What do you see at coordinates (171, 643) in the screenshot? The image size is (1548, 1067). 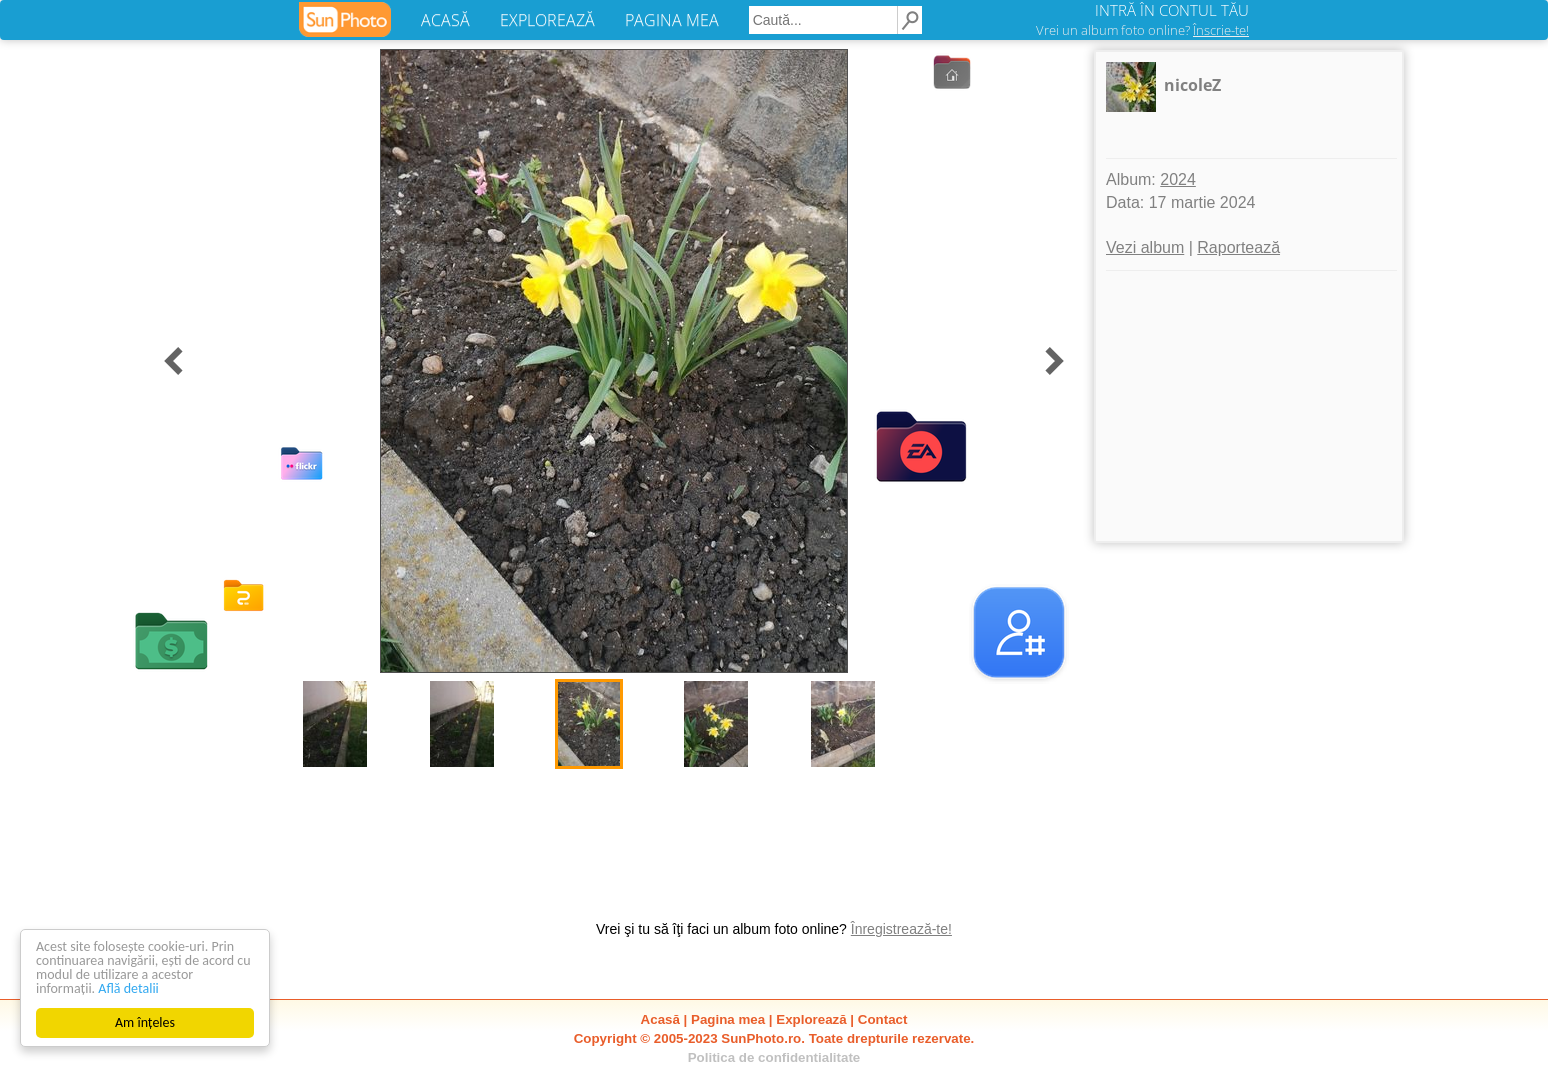 I see `open folder containing financial documents` at bounding box center [171, 643].